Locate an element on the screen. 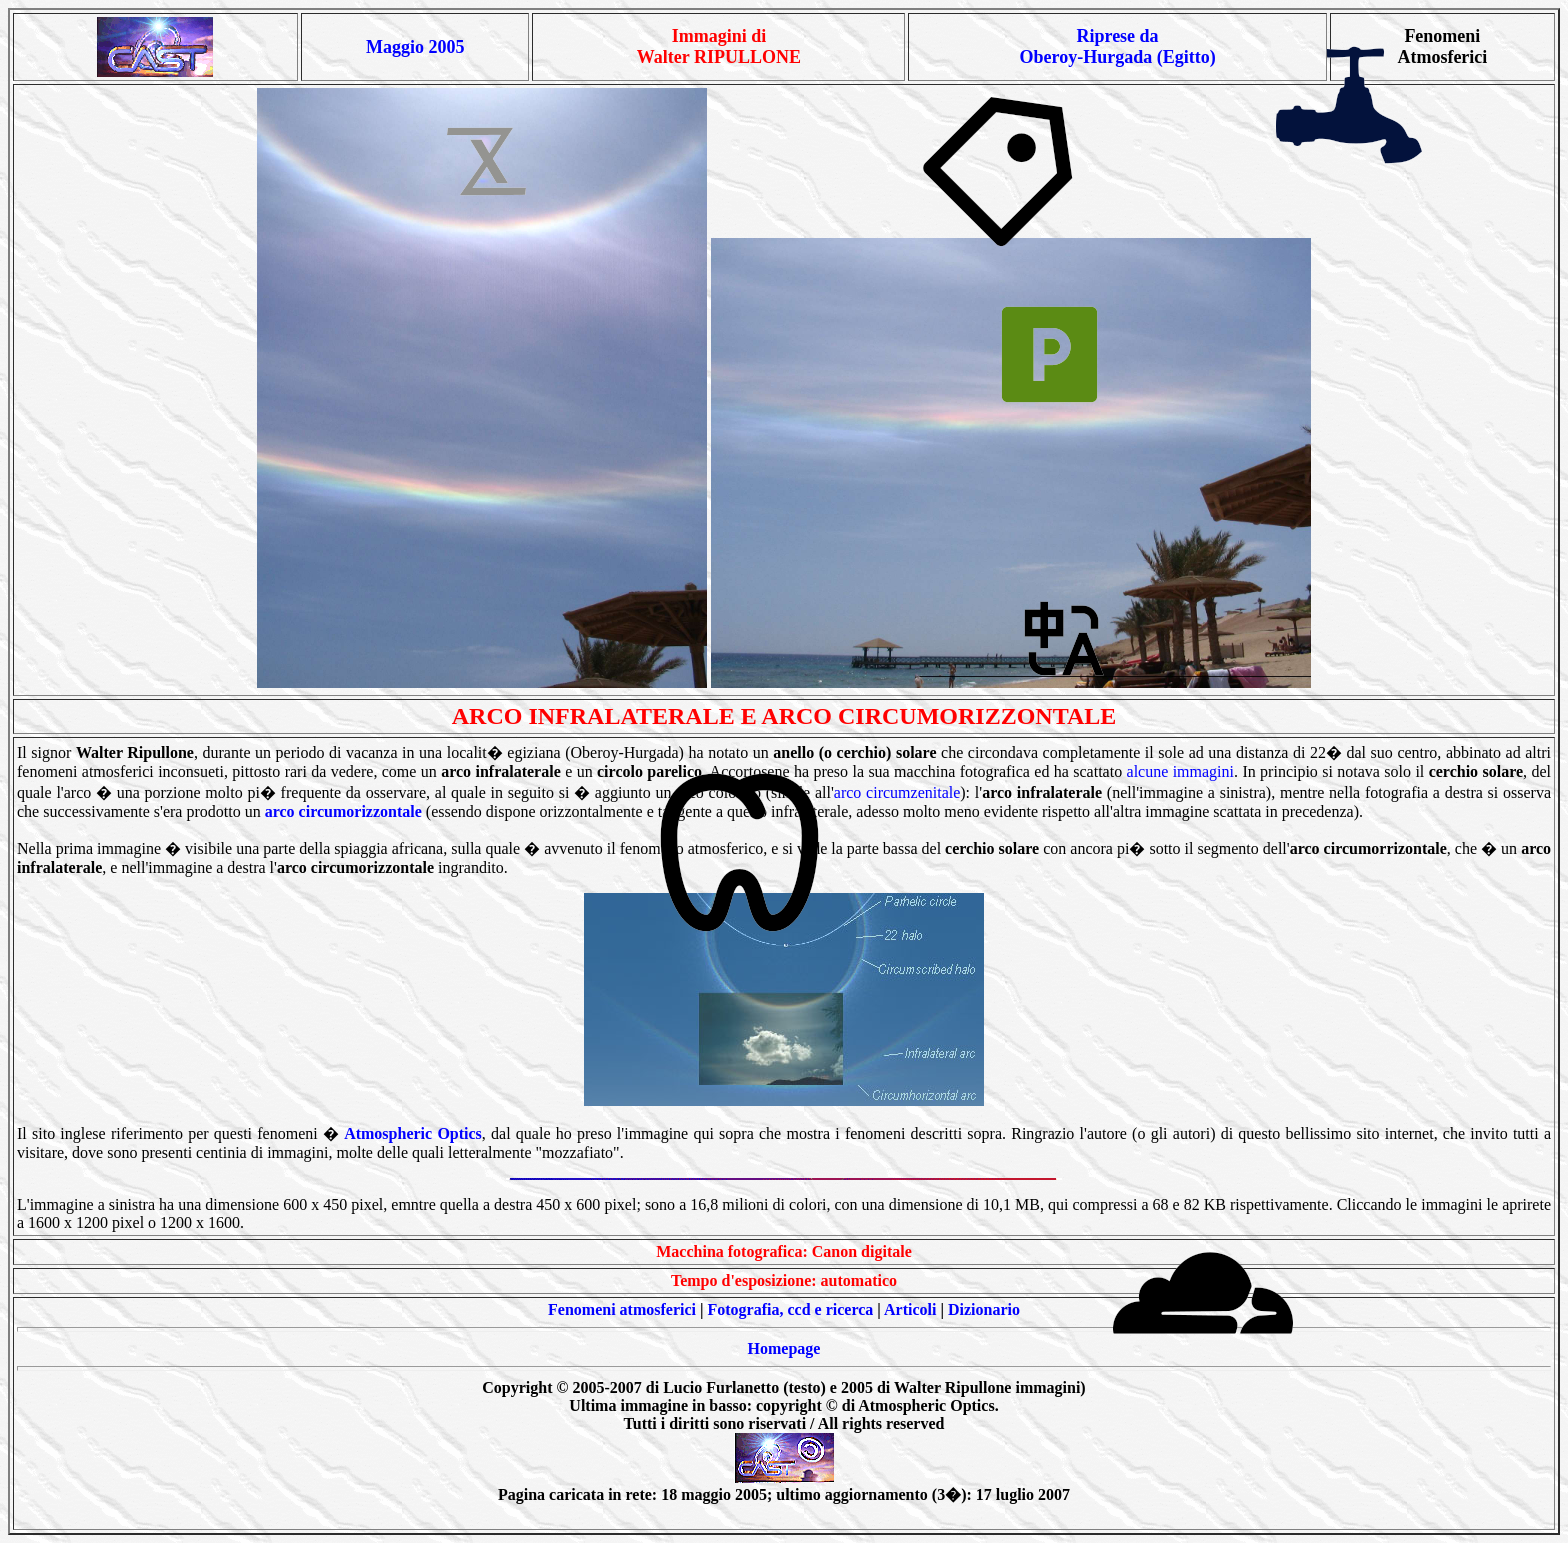 This screenshot has height=1543, width=1568. indicates a parking location or facility is located at coordinates (1049, 354).